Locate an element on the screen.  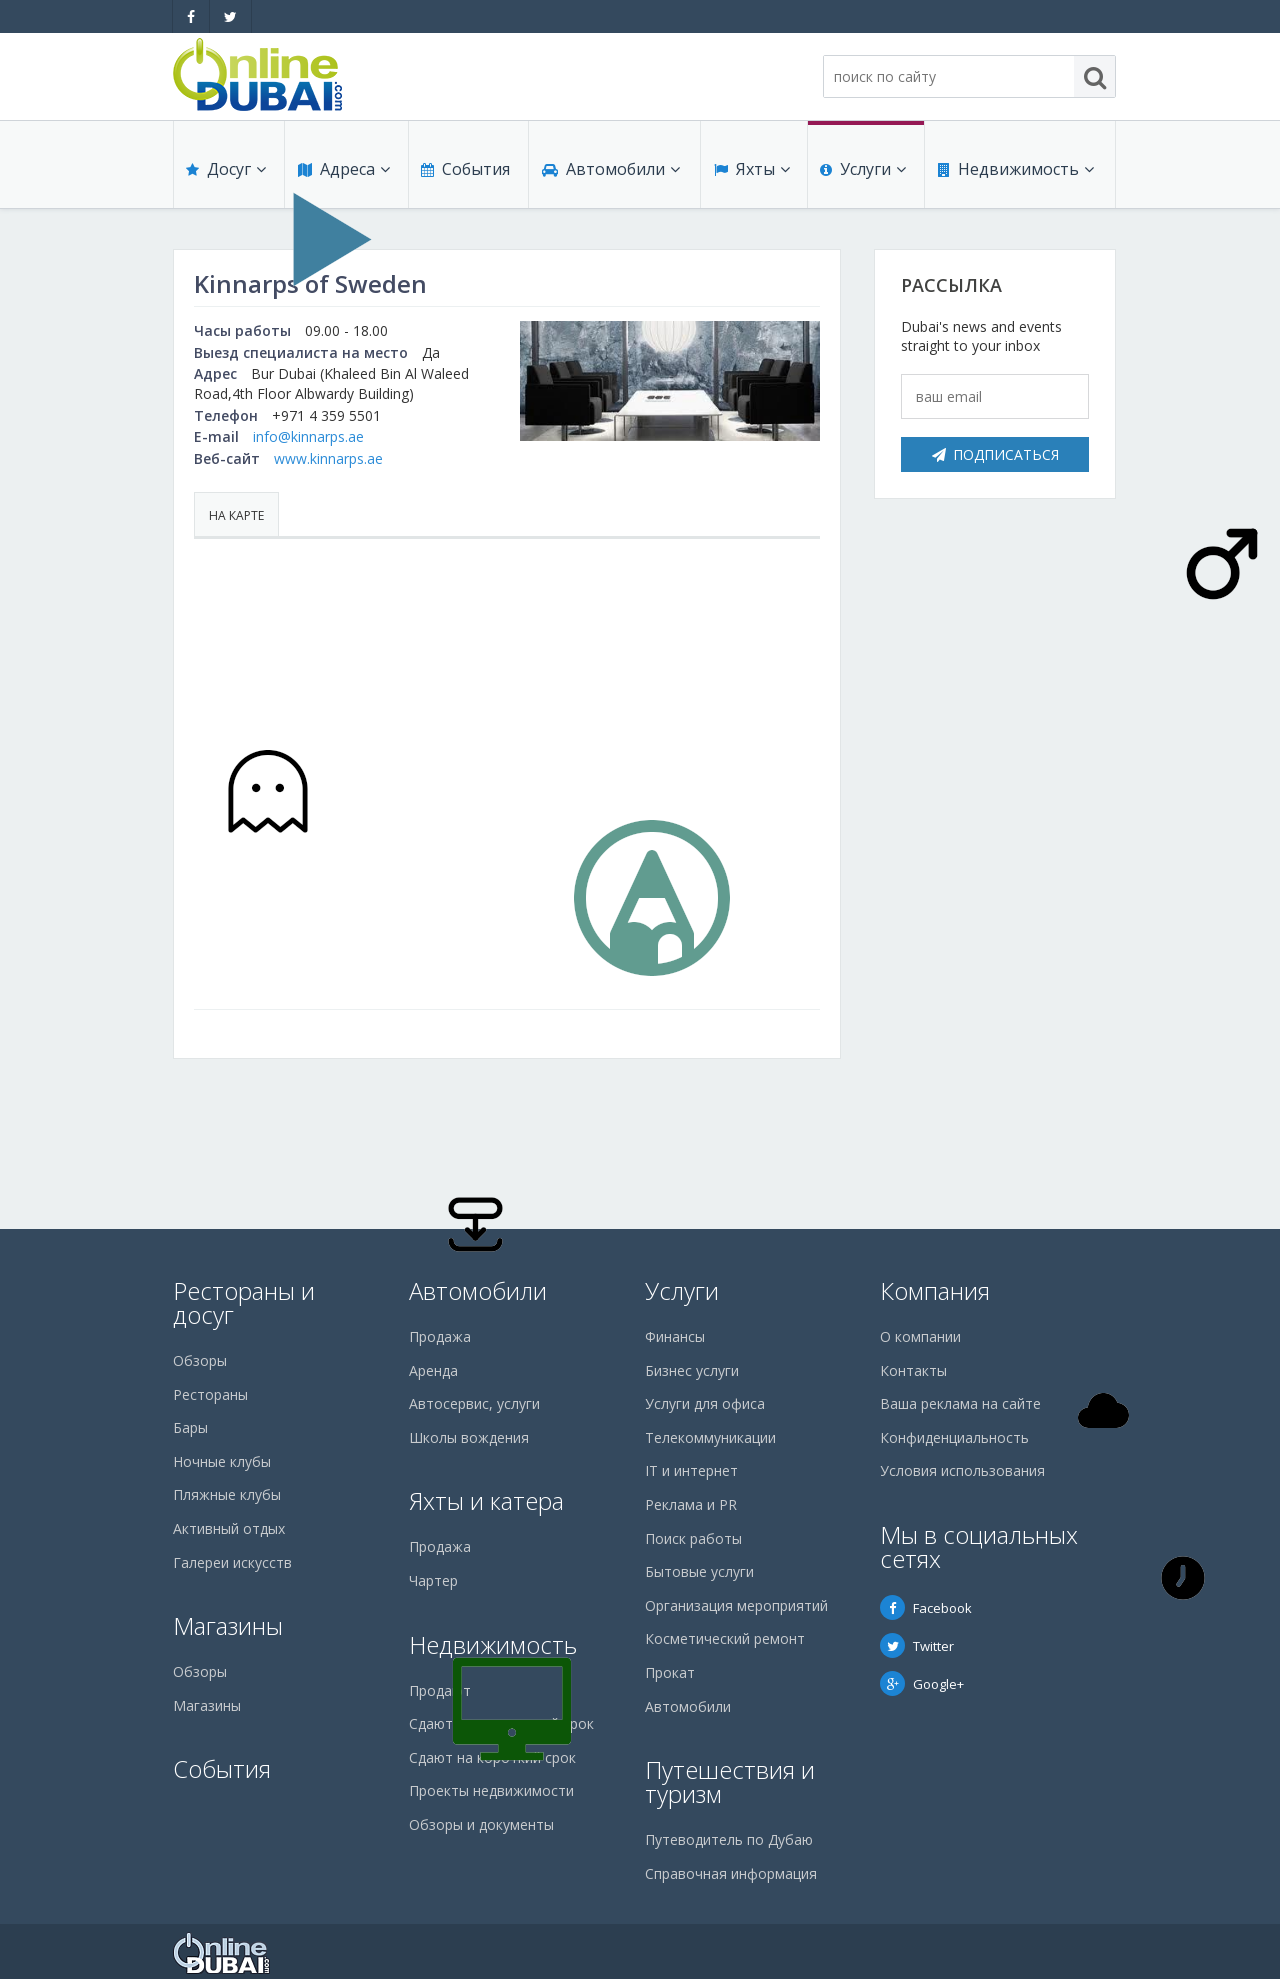
toggle ghost mode or invisible status is located at coordinates (268, 793).